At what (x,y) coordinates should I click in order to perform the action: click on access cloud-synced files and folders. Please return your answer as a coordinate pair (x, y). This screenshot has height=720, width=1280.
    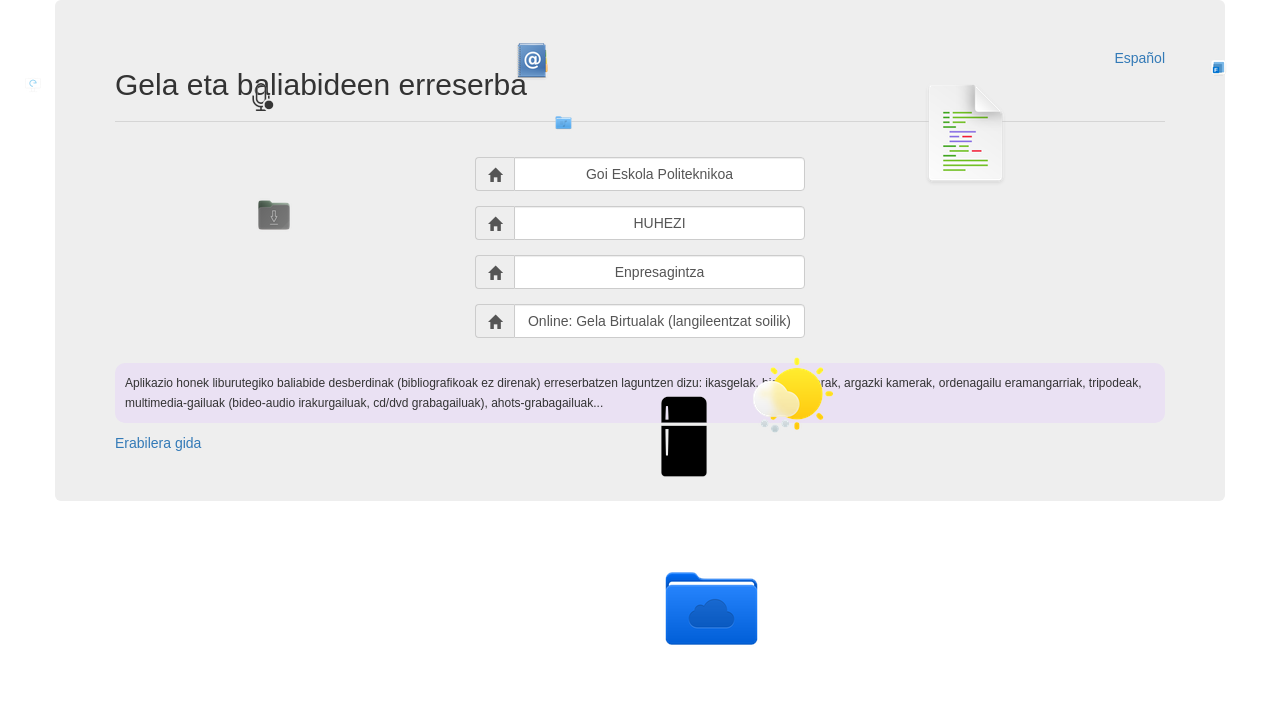
    Looking at the image, I should click on (711, 608).